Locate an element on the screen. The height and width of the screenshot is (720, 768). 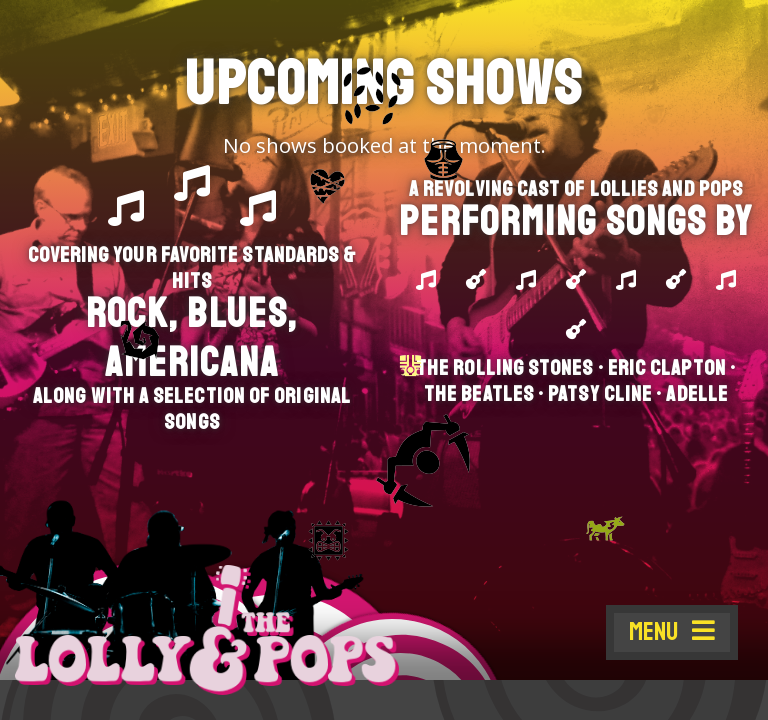
access farm or livestock management features is located at coordinates (605, 528).